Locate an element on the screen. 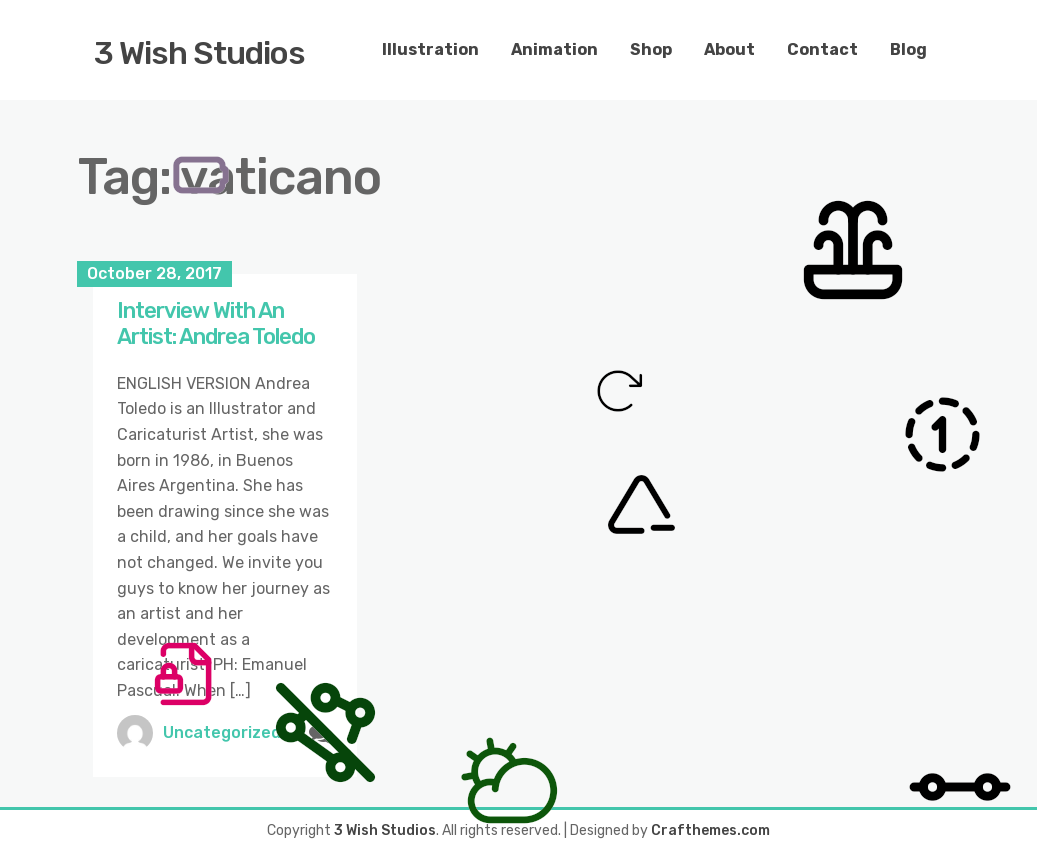 Image resolution: width=1037 pixels, height=852 pixels. locate nearby fountains or water features is located at coordinates (853, 250).